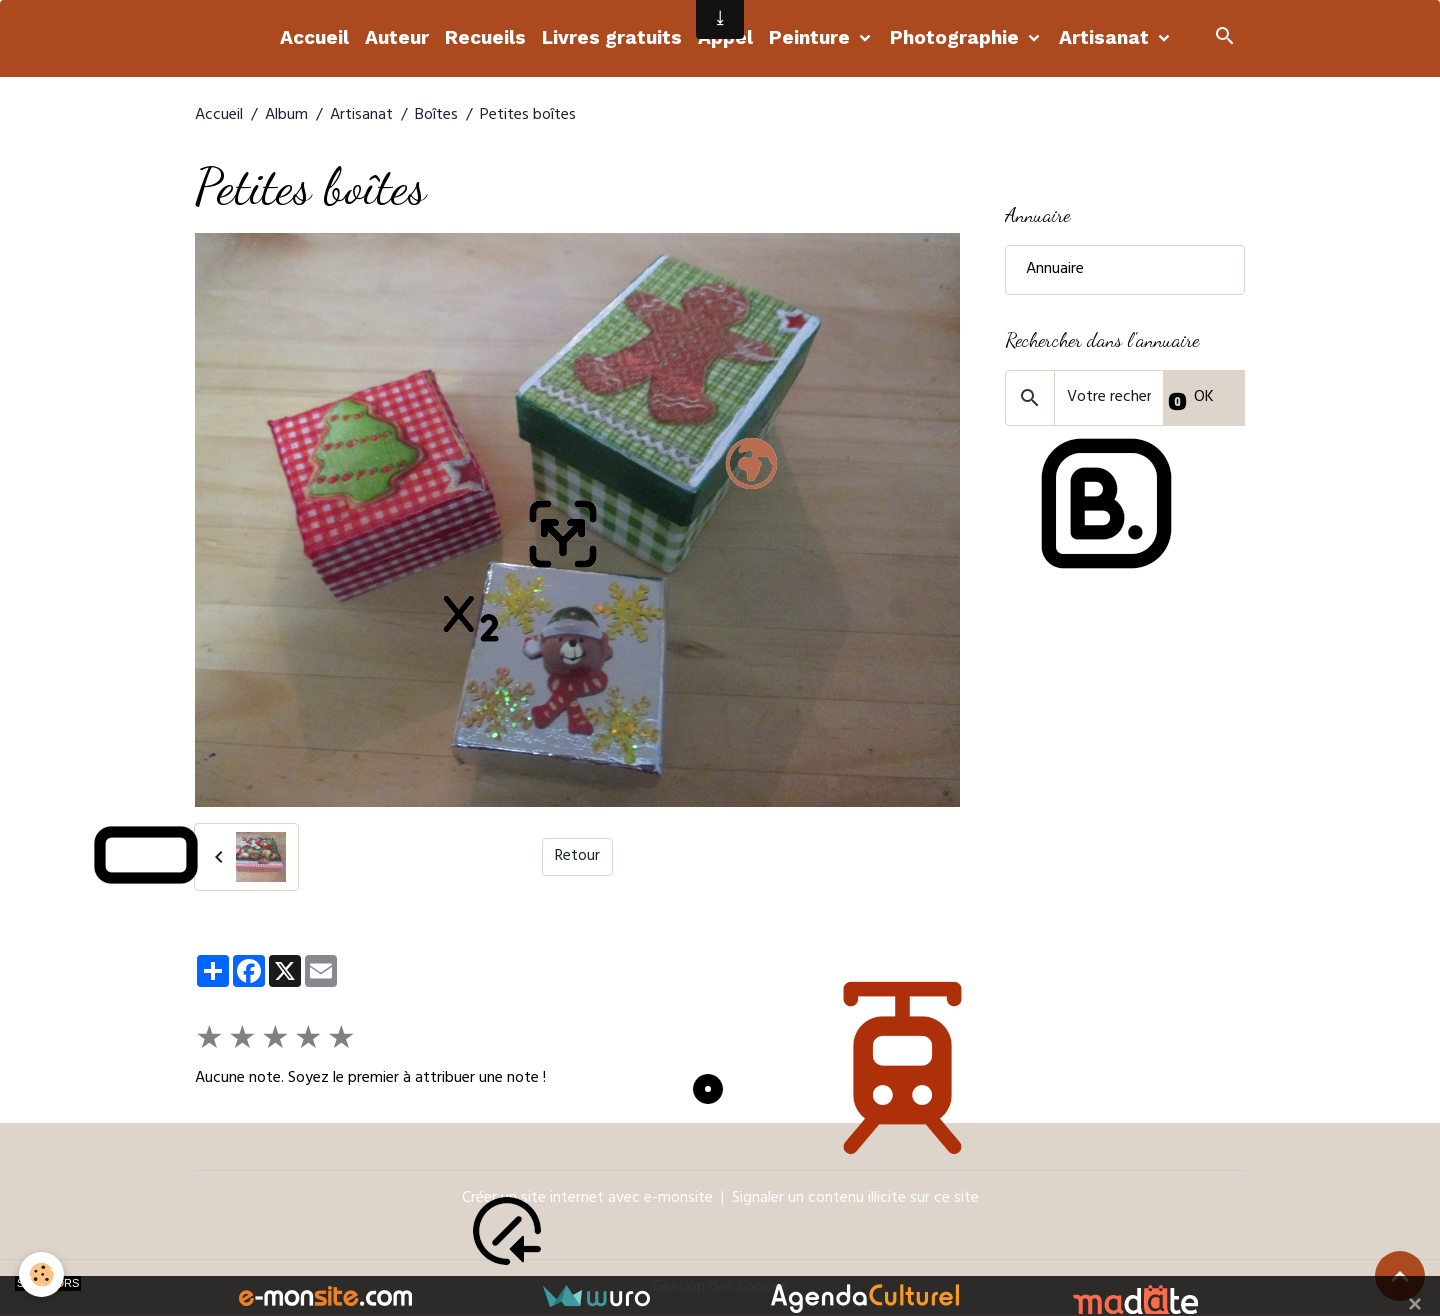 This screenshot has width=1440, height=1316. What do you see at coordinates (902, 1065) in the screenshot?
I see `access public transit or tram routes` at bounding box center [902, 1065].